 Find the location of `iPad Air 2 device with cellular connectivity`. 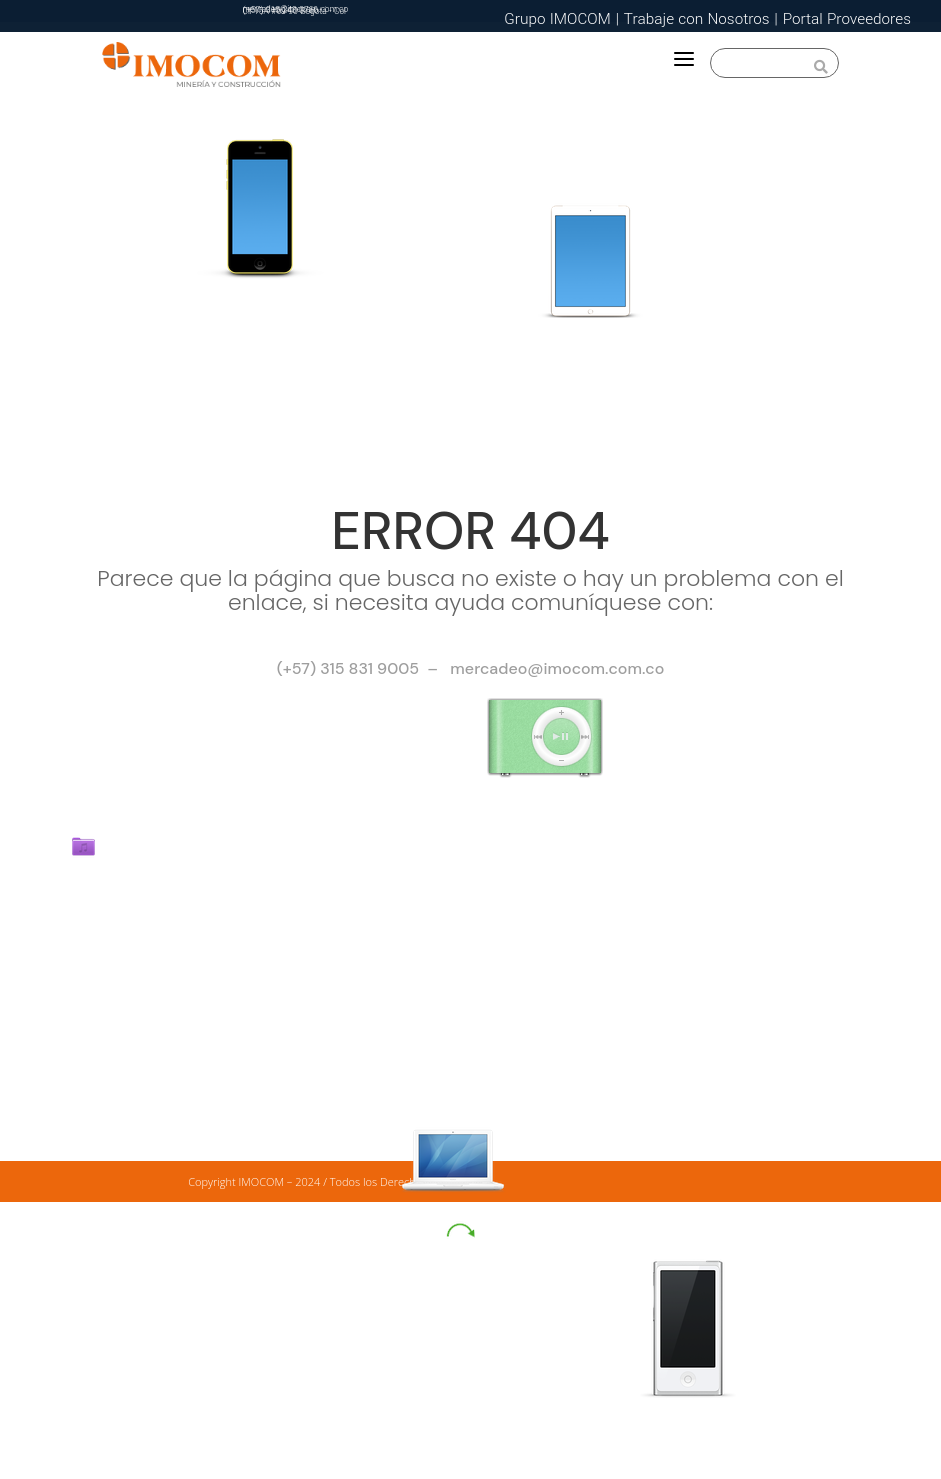

iPad Air 2 device with cellular connectivity is located at coordinates (590, 260).